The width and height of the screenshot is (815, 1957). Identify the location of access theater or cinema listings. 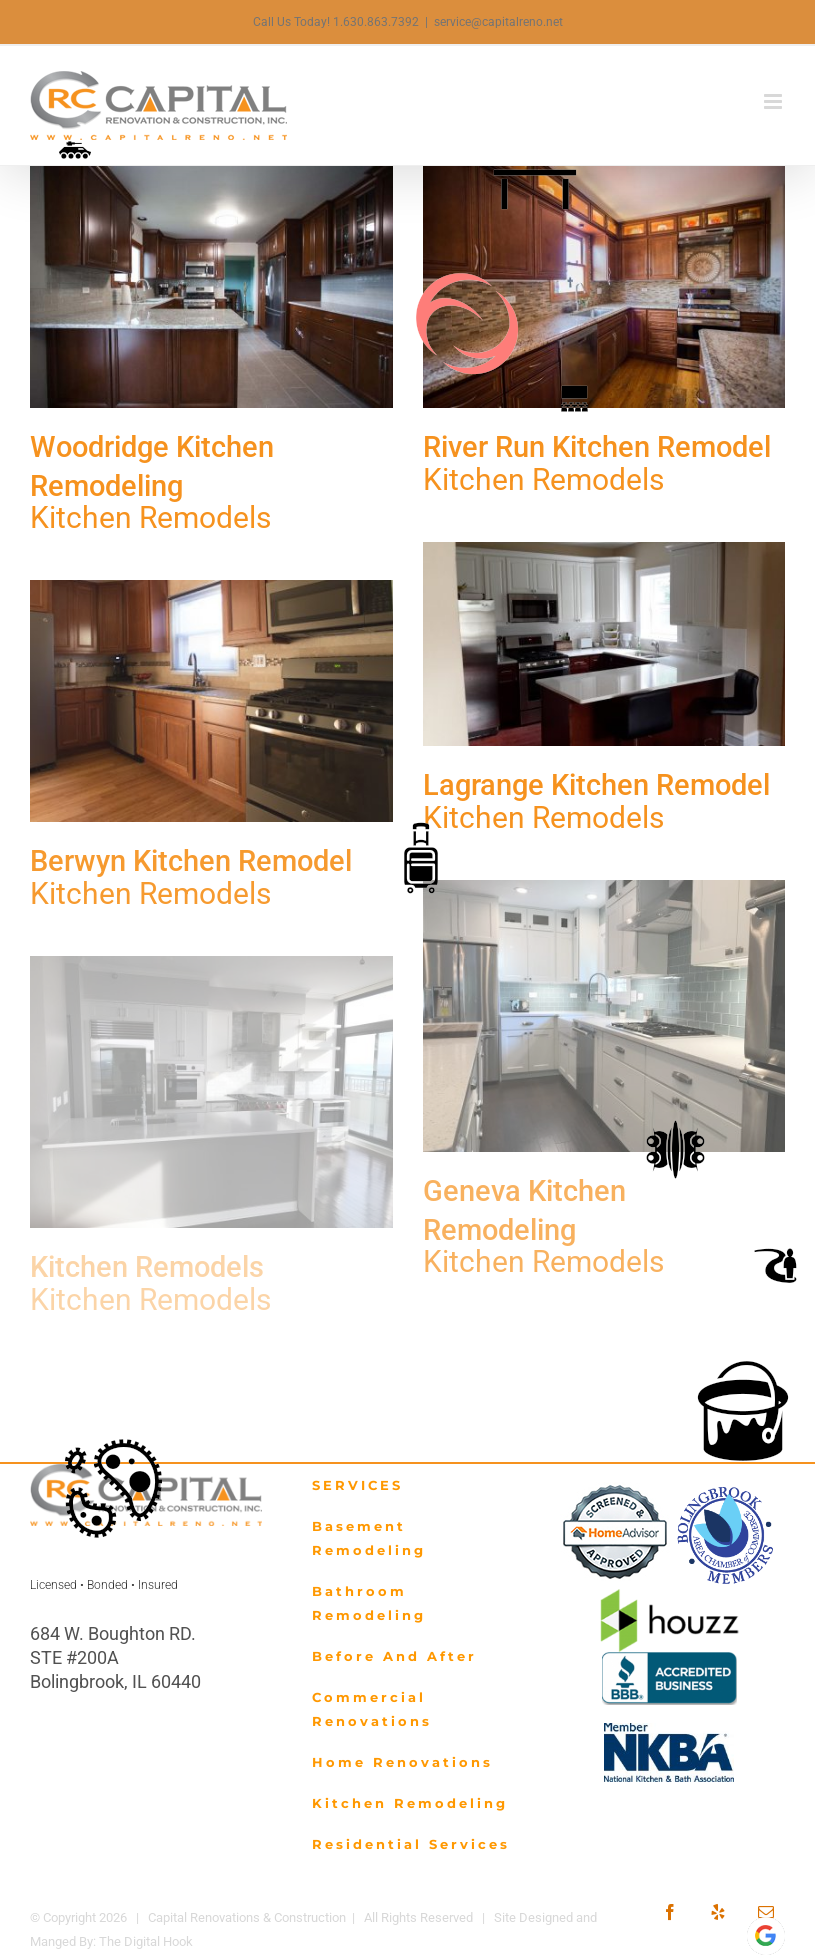
(574, 398).